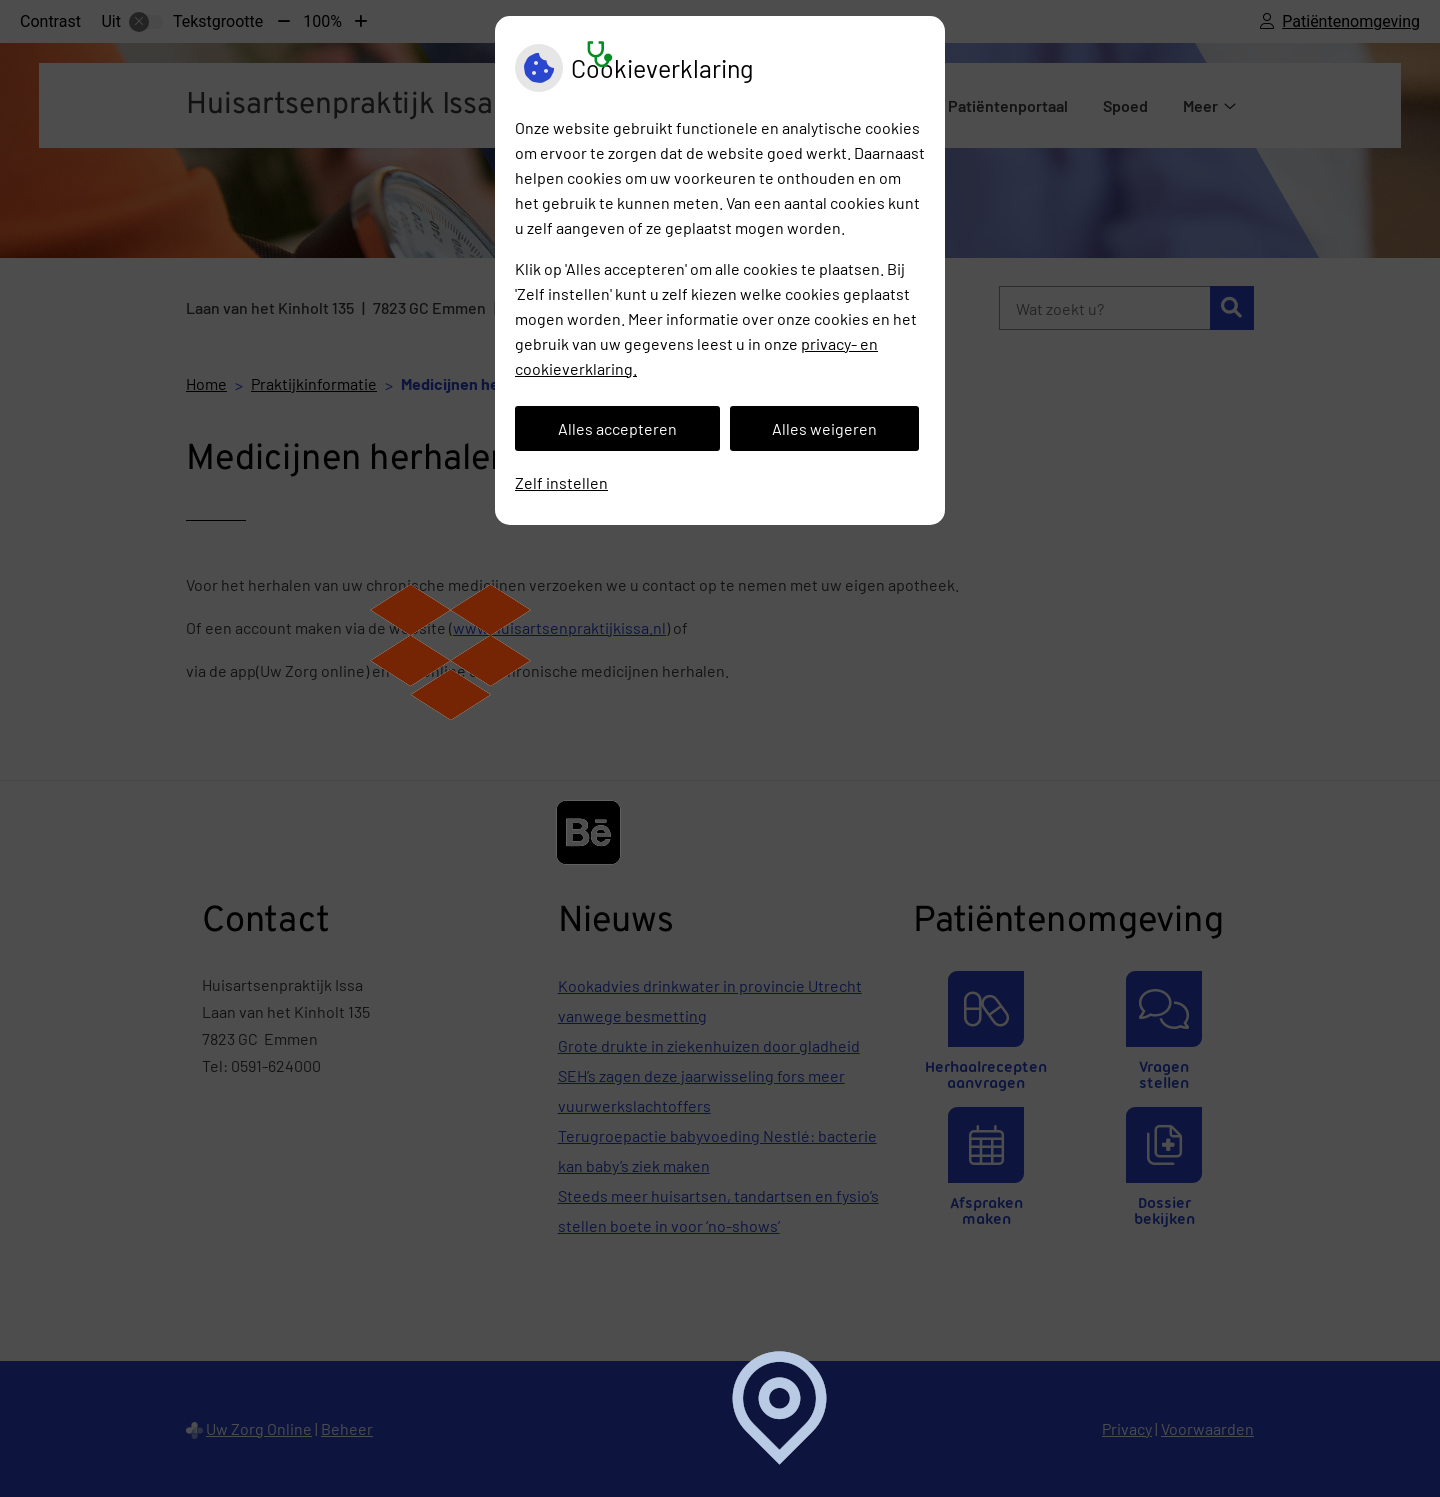 This screenshot has height=1497, width=1440. Describe the element at coordinates (450, 645) in the screenshot. I see `open Dropbox cloud storage` at that location.